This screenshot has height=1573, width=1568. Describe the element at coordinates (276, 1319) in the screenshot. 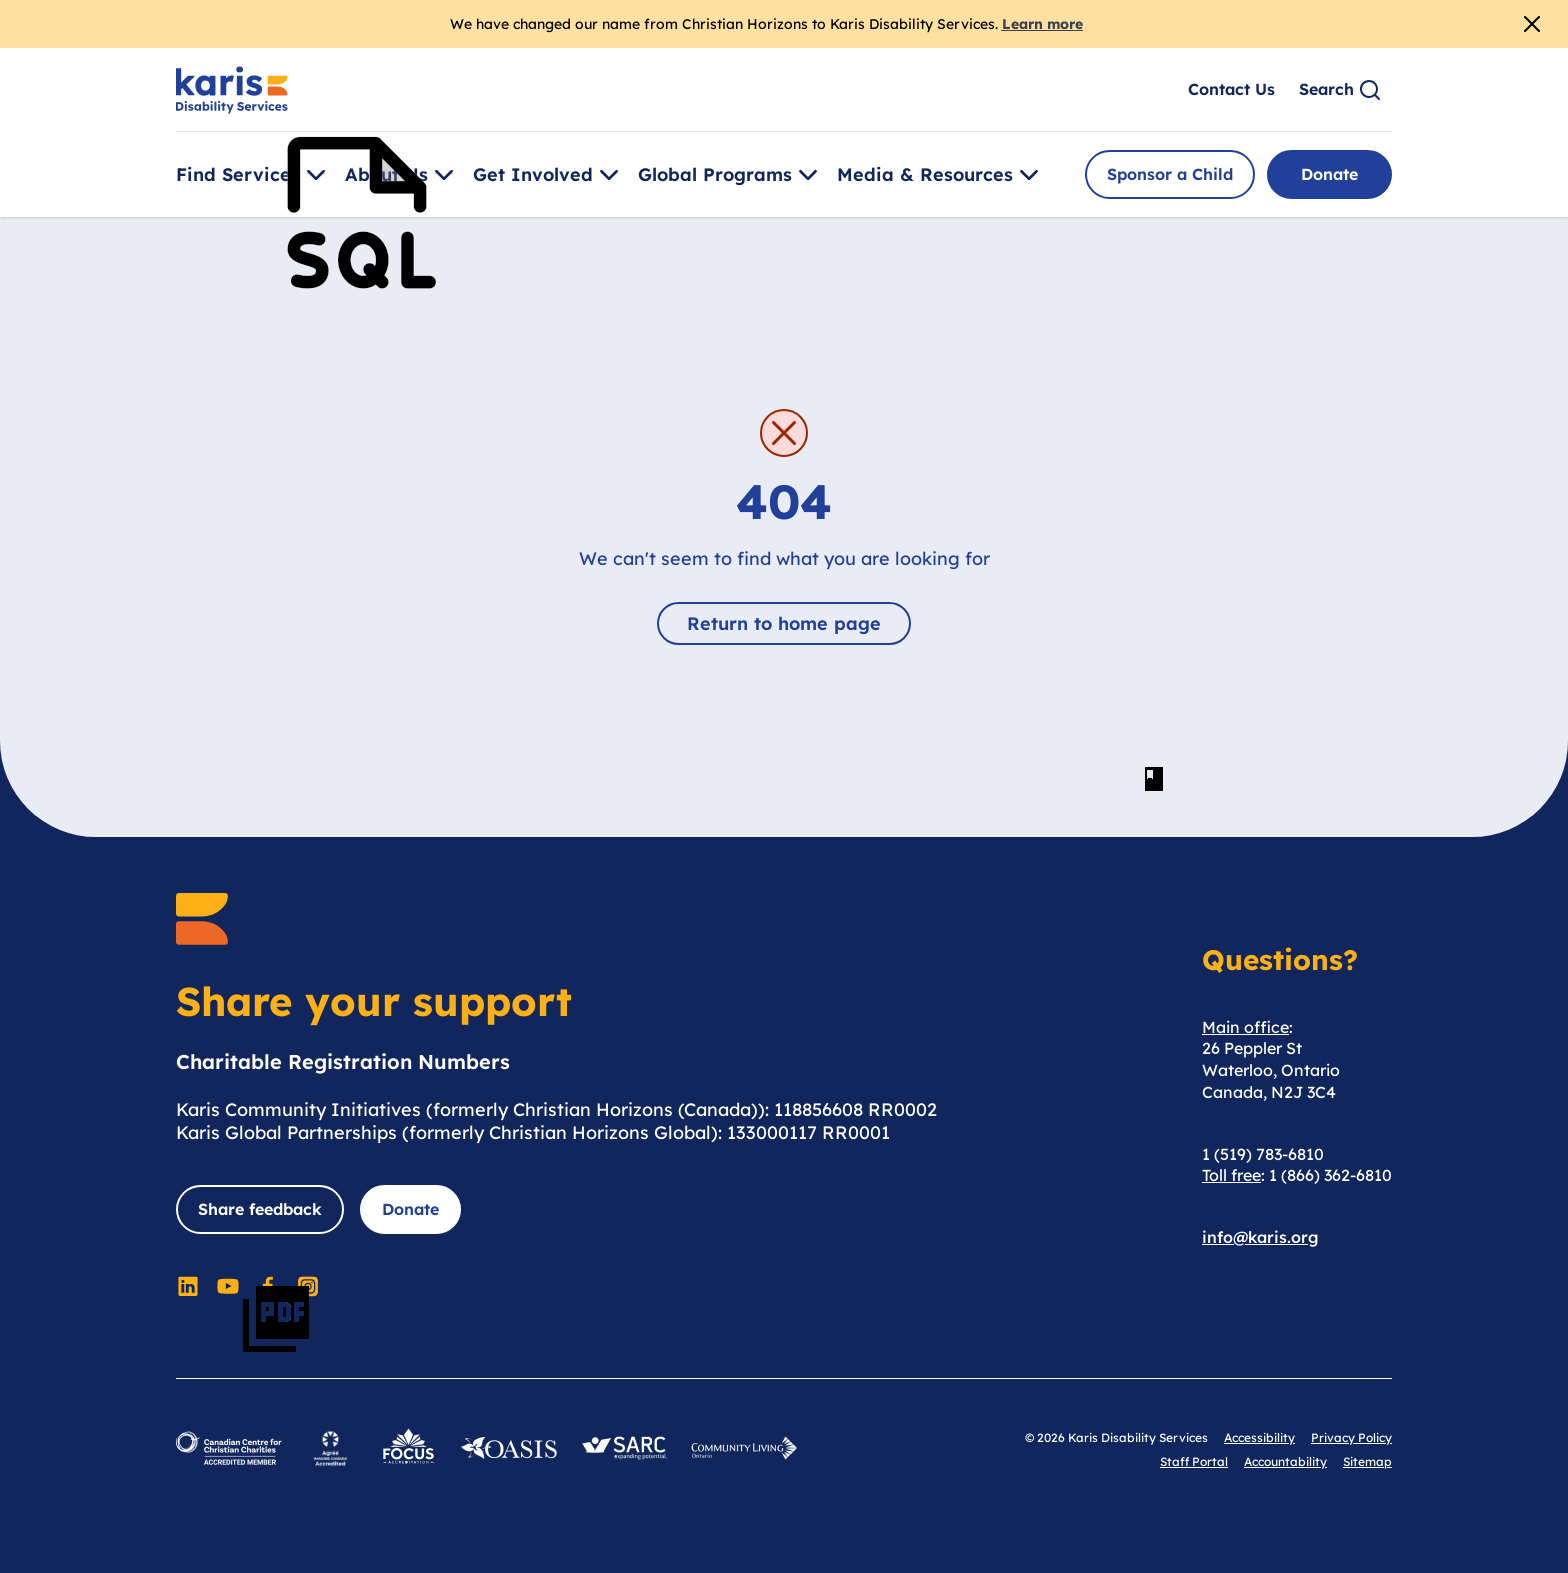

I see `save or export as PDF` at that location.